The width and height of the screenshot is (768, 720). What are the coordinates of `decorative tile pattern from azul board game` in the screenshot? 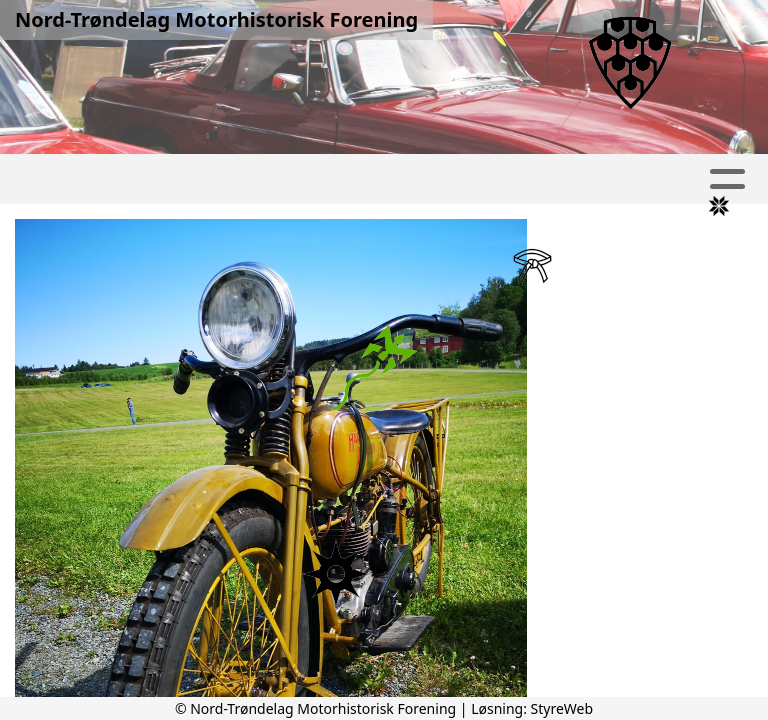 It's located at (719, 206).